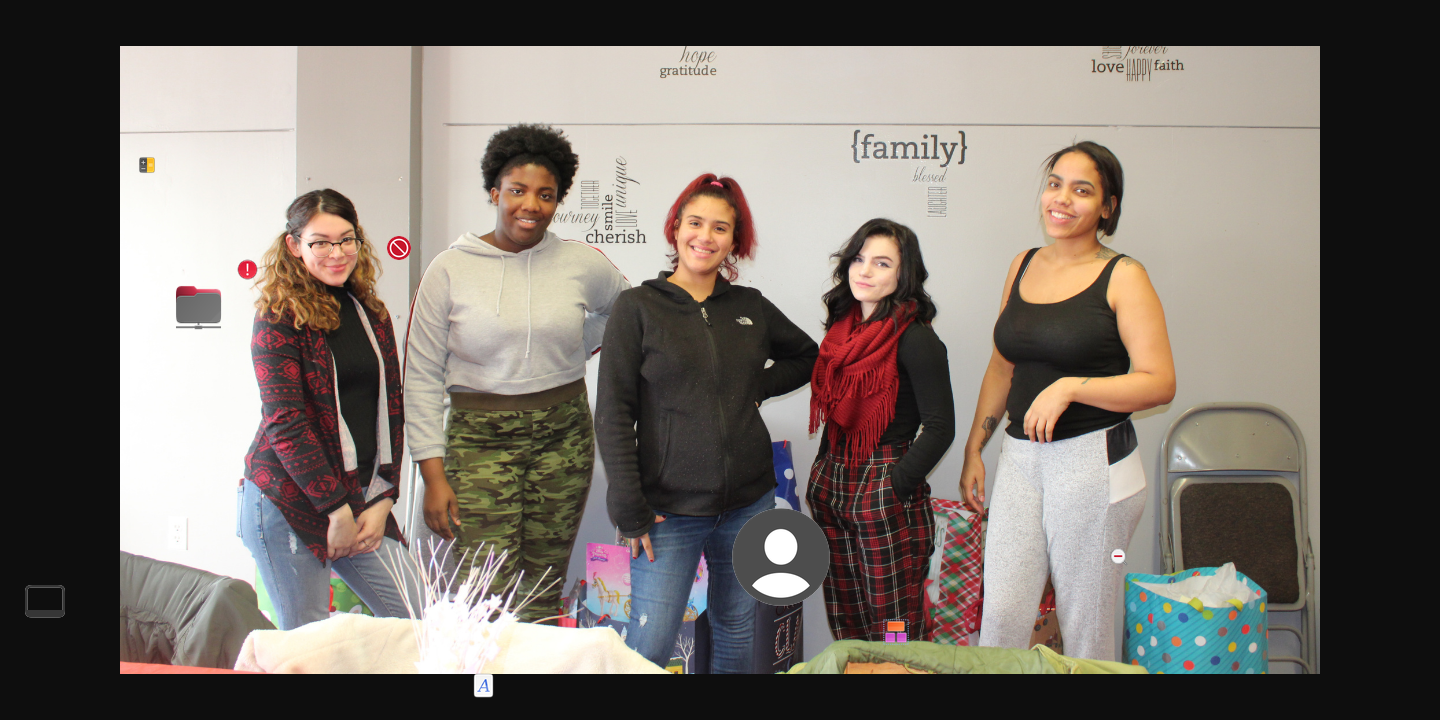  What do you see at coordinates (896, 632) in the screenshot?
I see `select all items in the current view` at bounding box center [896, 632].